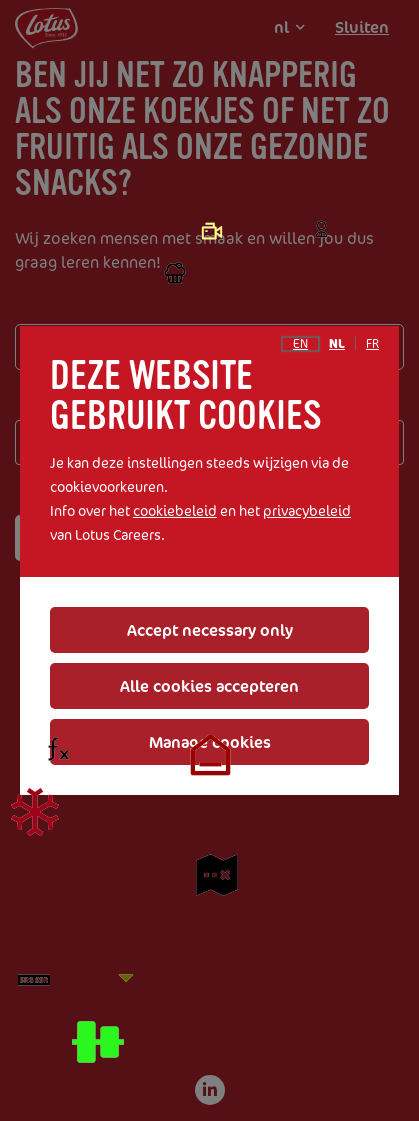 The height and width of the screenshot is (1121, 419). I want to click on start recording a video, so click(212, 232).